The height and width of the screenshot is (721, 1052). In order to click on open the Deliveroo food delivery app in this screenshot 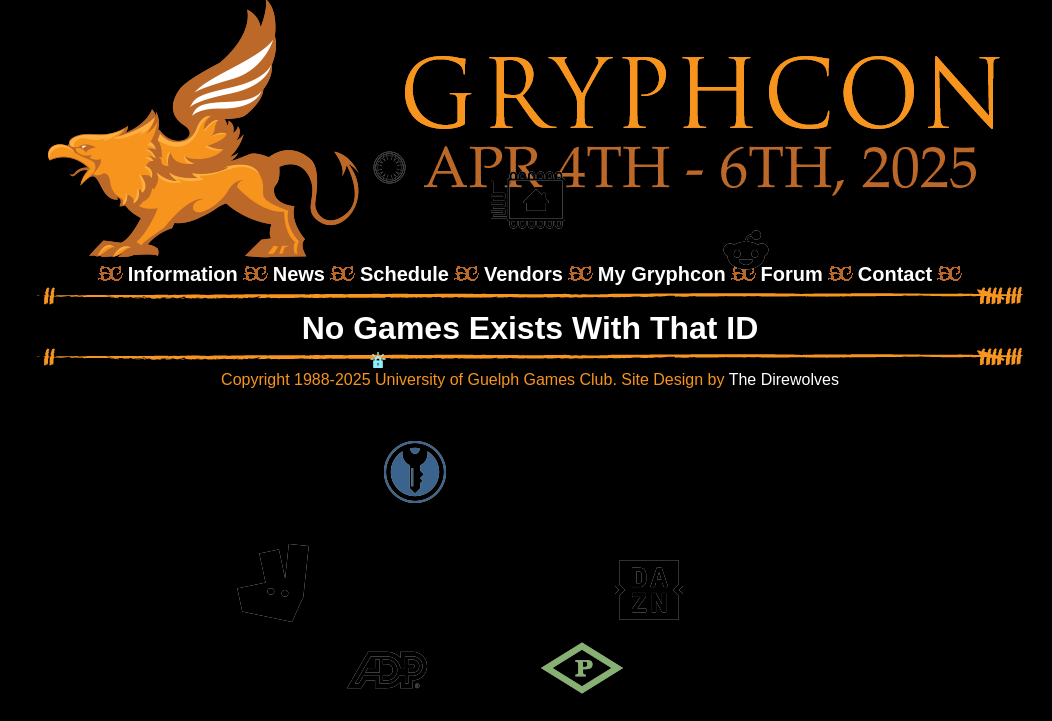, I will do `click(273, 583)`.